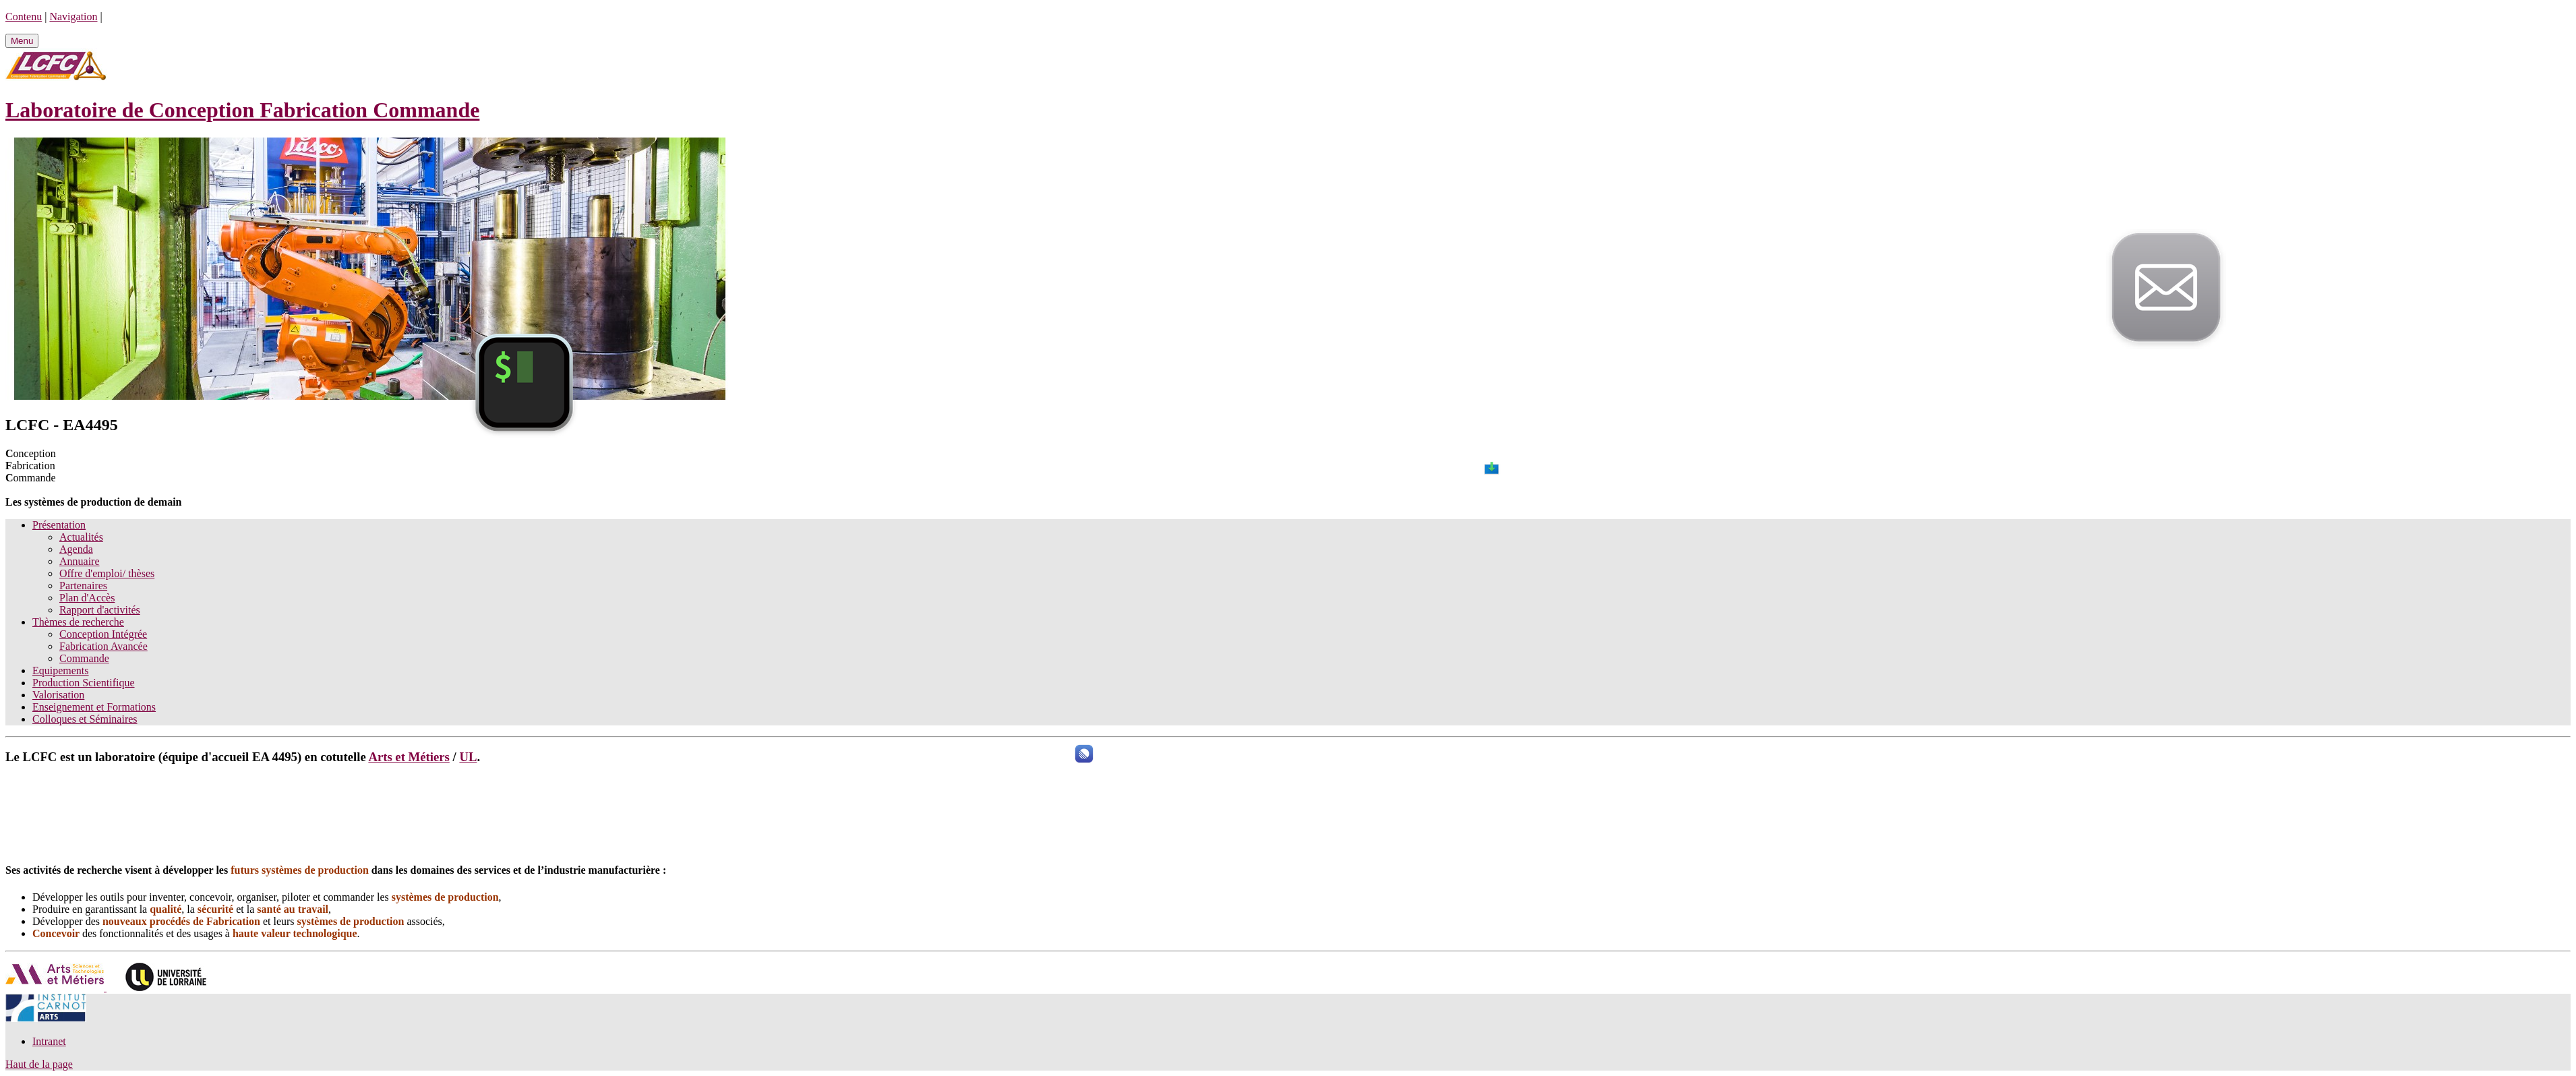 This screenshot has width=2576, height=1076. Describe the element at coordinates (2166, 289) in the screenshot. I see `access mail app settings` at that location.